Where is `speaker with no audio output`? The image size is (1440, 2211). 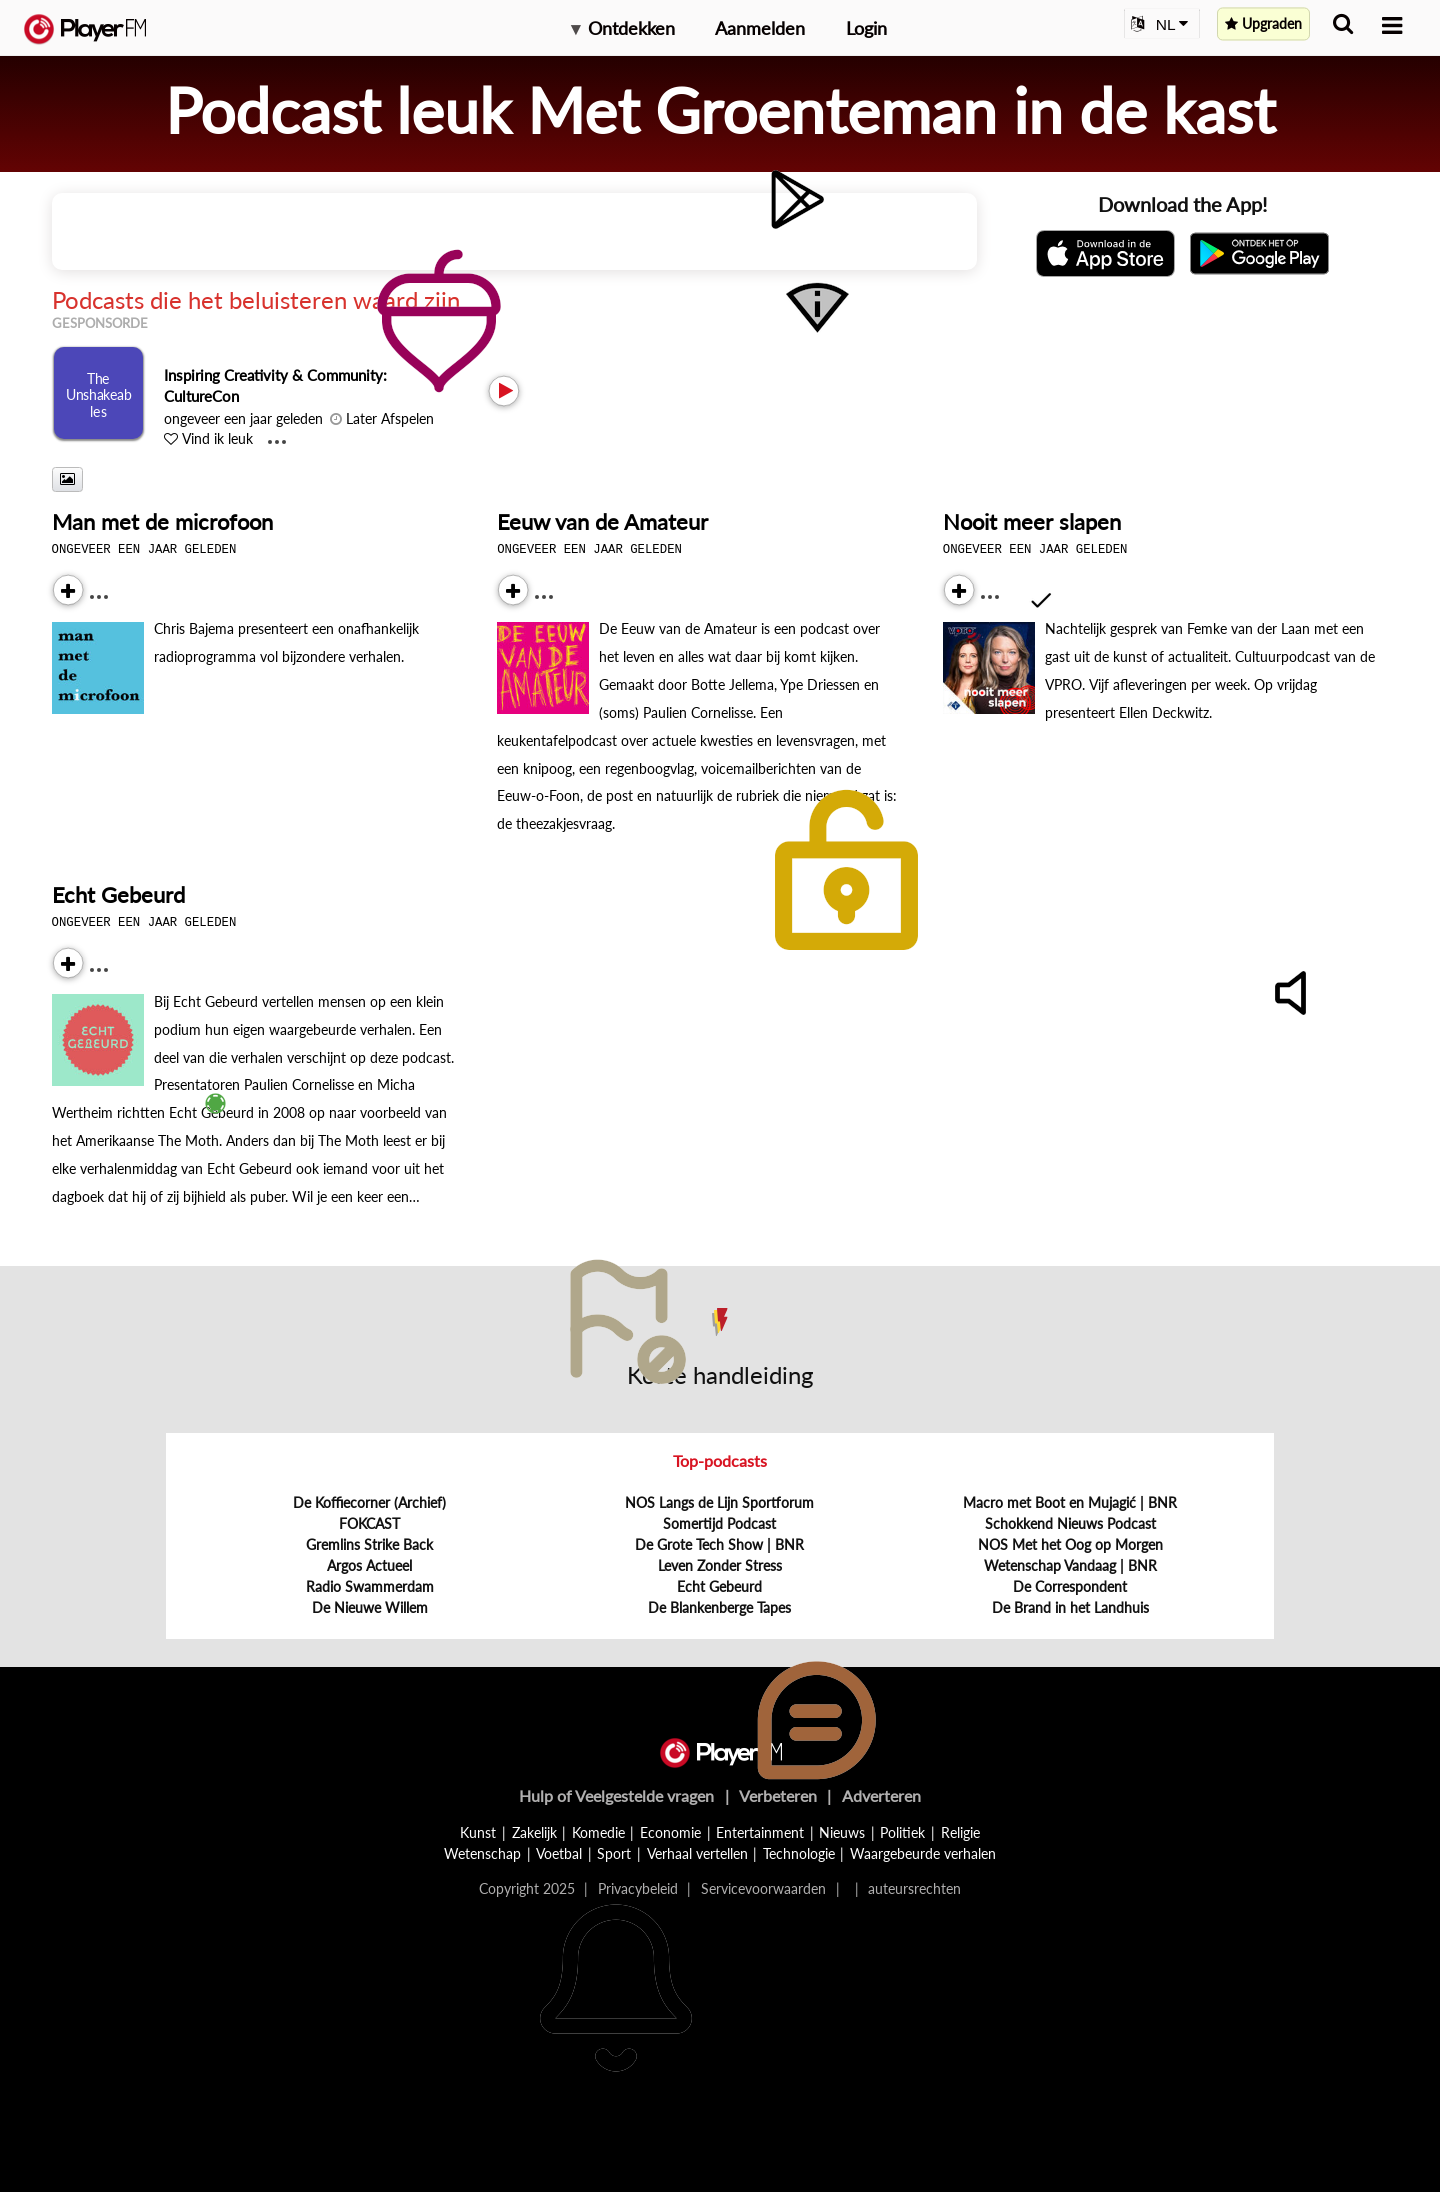 speaker with no audio output is located at coordinates (1297, 993).